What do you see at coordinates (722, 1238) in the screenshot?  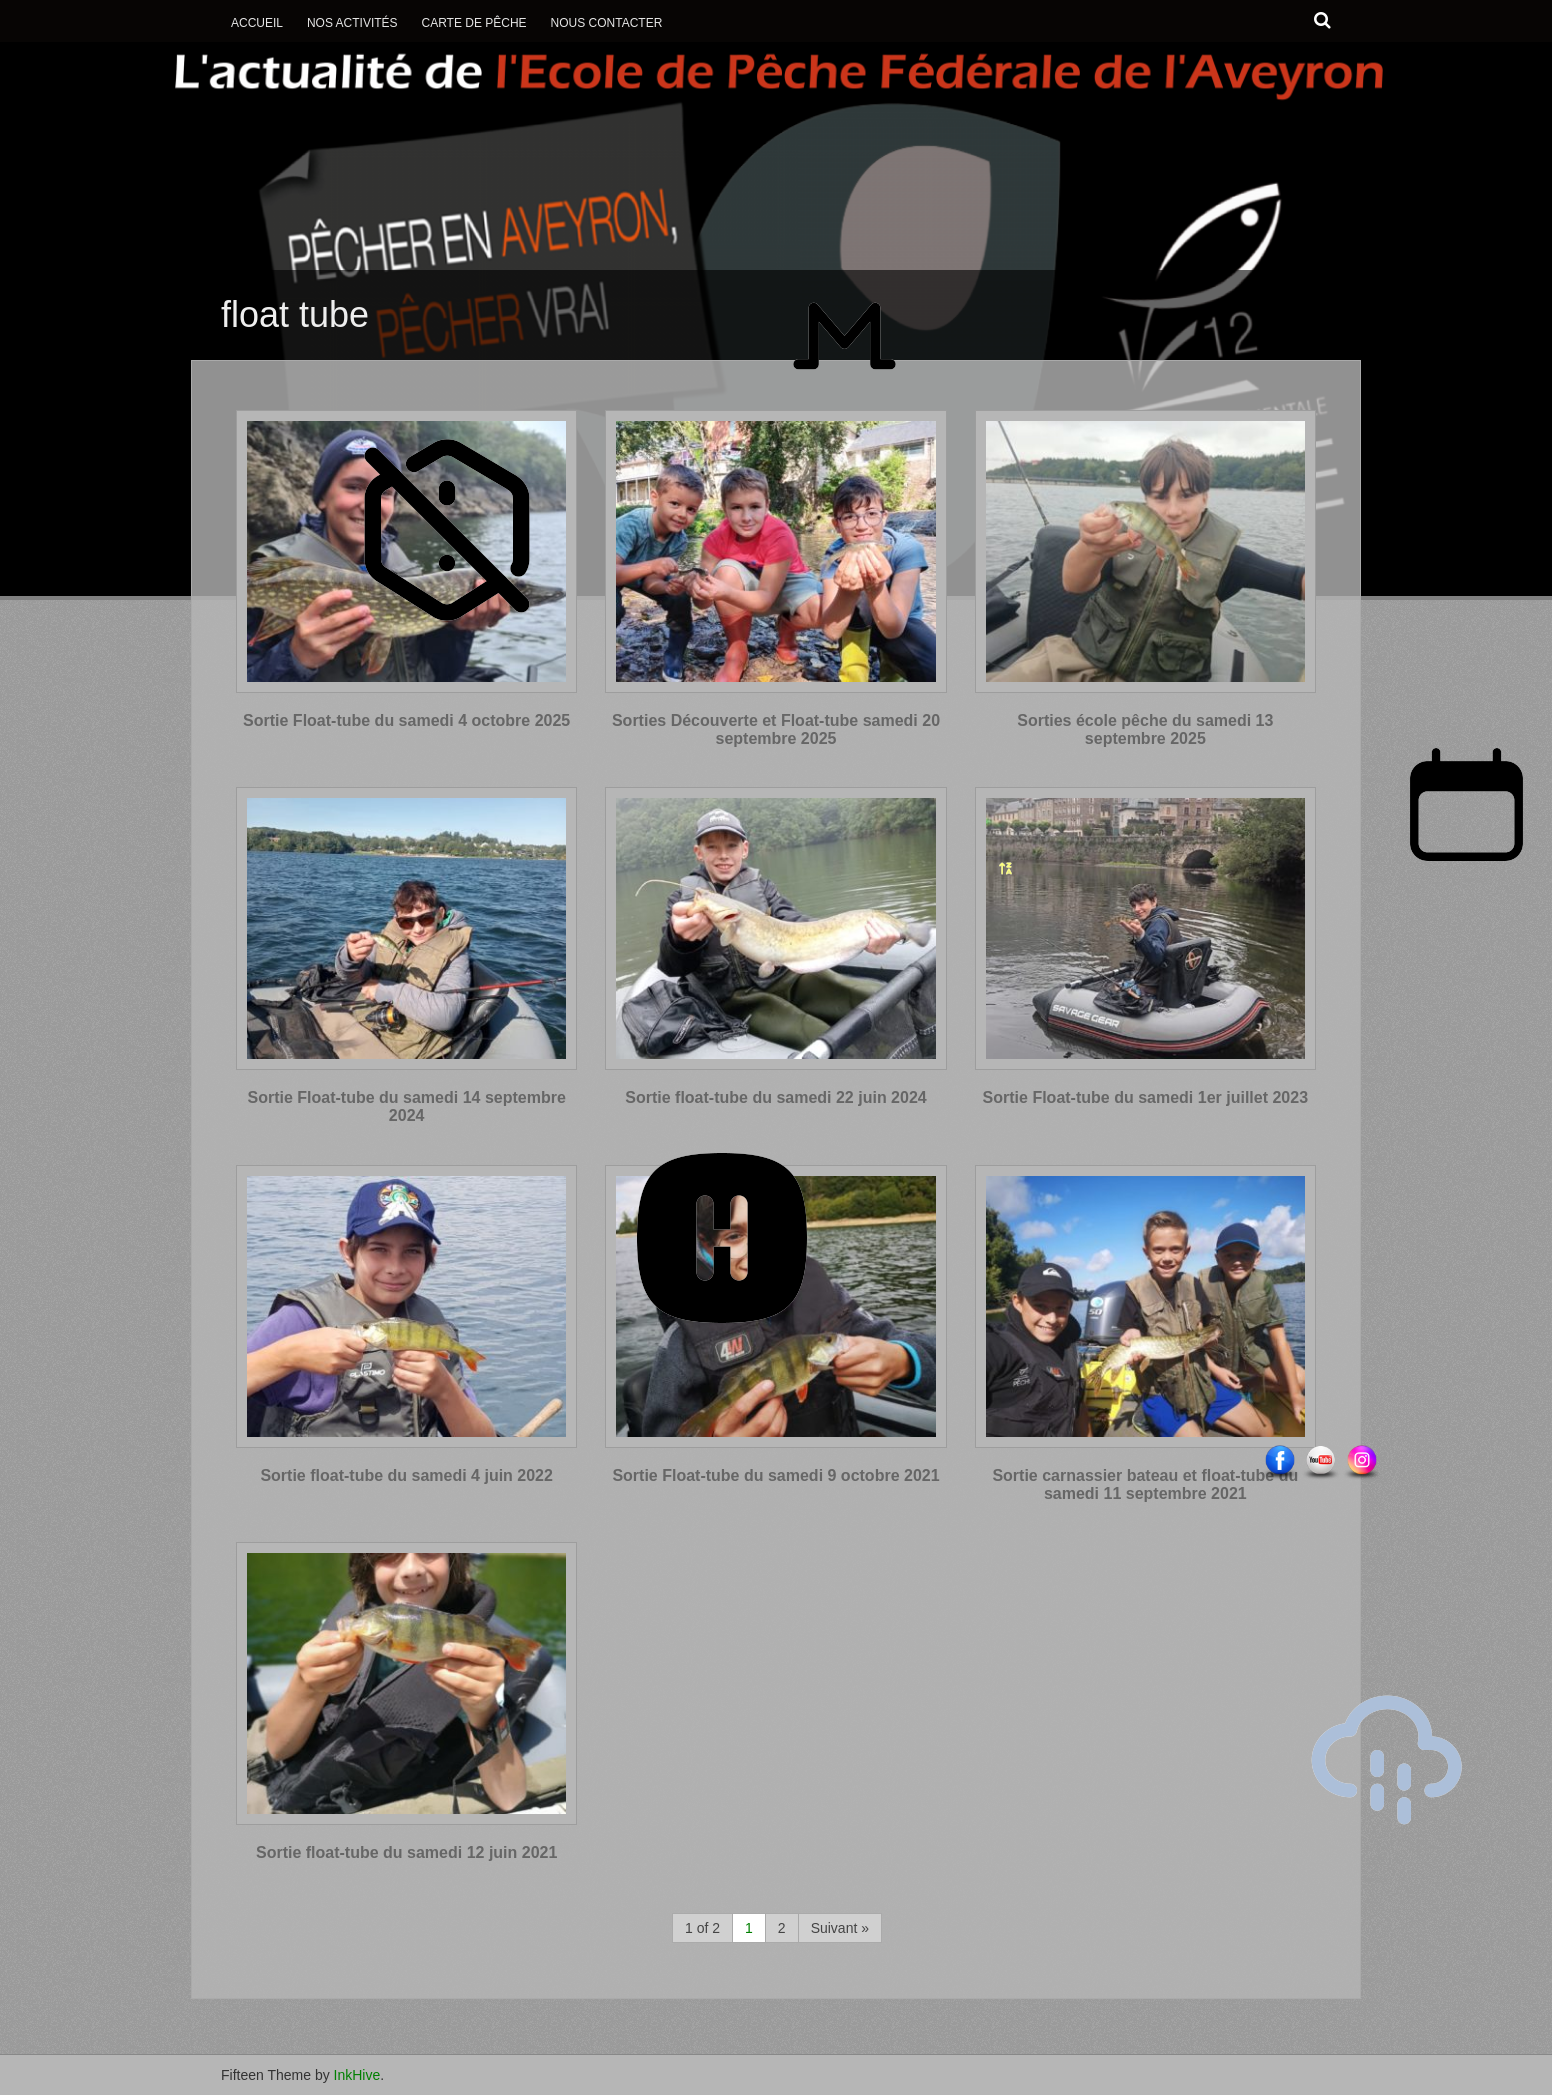 I see `access help or support section` at bounding box center [722, 1238].